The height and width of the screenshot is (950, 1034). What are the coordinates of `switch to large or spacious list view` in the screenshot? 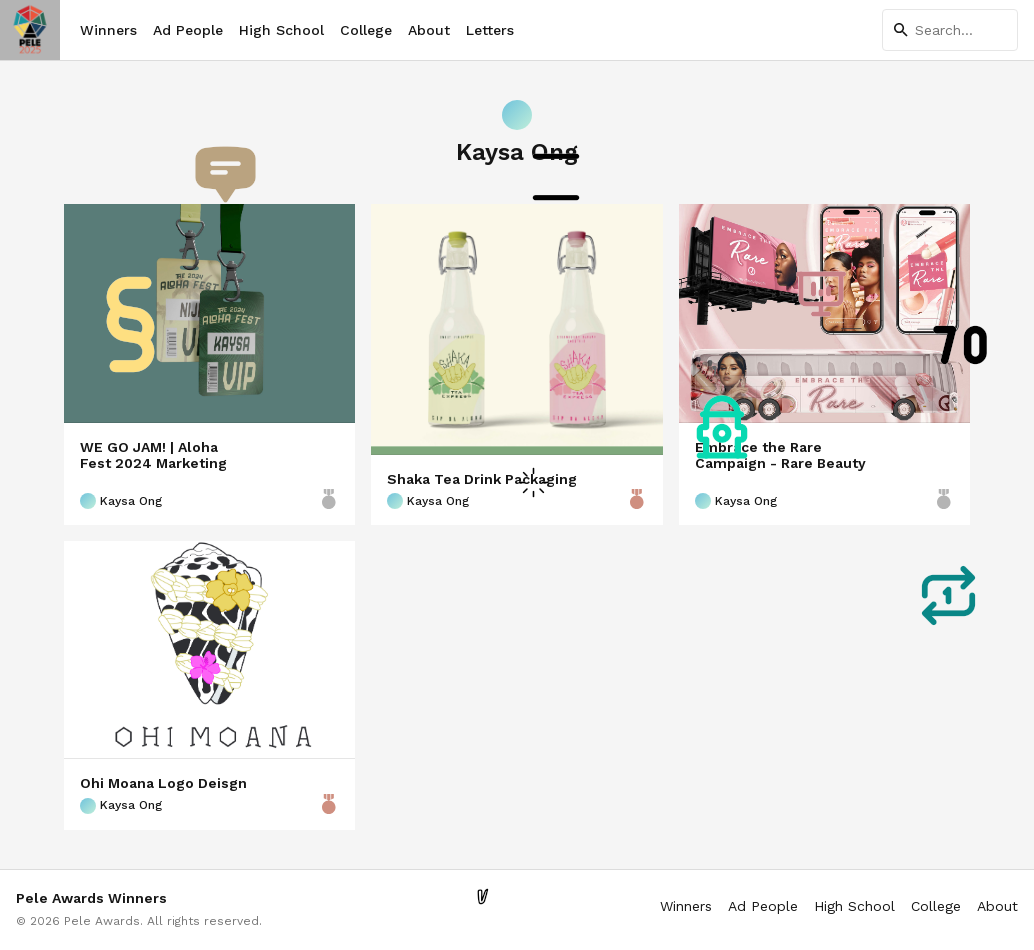 It's located at (556, 177).